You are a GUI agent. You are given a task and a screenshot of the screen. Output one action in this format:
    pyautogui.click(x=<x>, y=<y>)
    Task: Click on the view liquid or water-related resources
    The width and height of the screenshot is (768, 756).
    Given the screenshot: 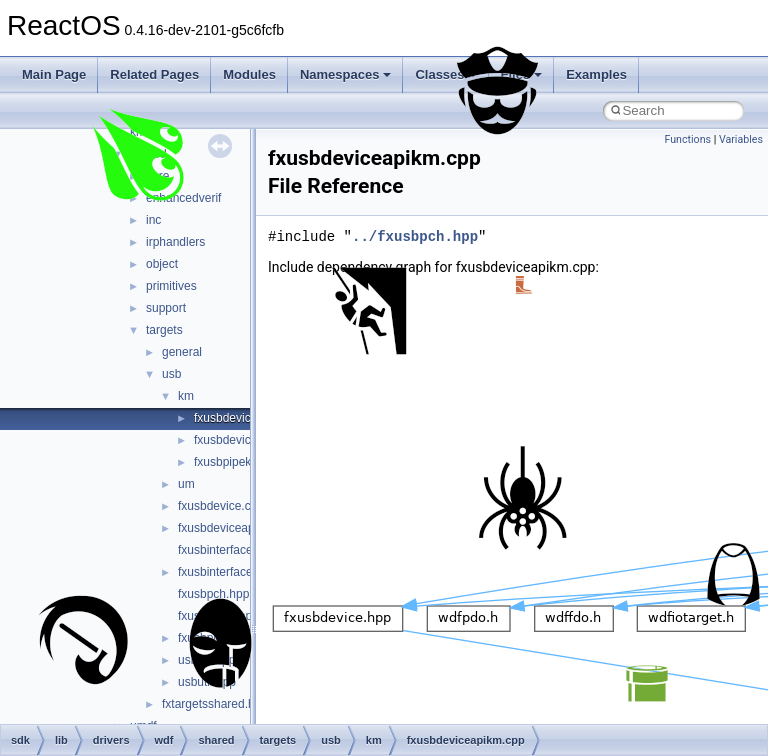 What is the action you would take?
    pyautogui.click(x=137, y=153)
    